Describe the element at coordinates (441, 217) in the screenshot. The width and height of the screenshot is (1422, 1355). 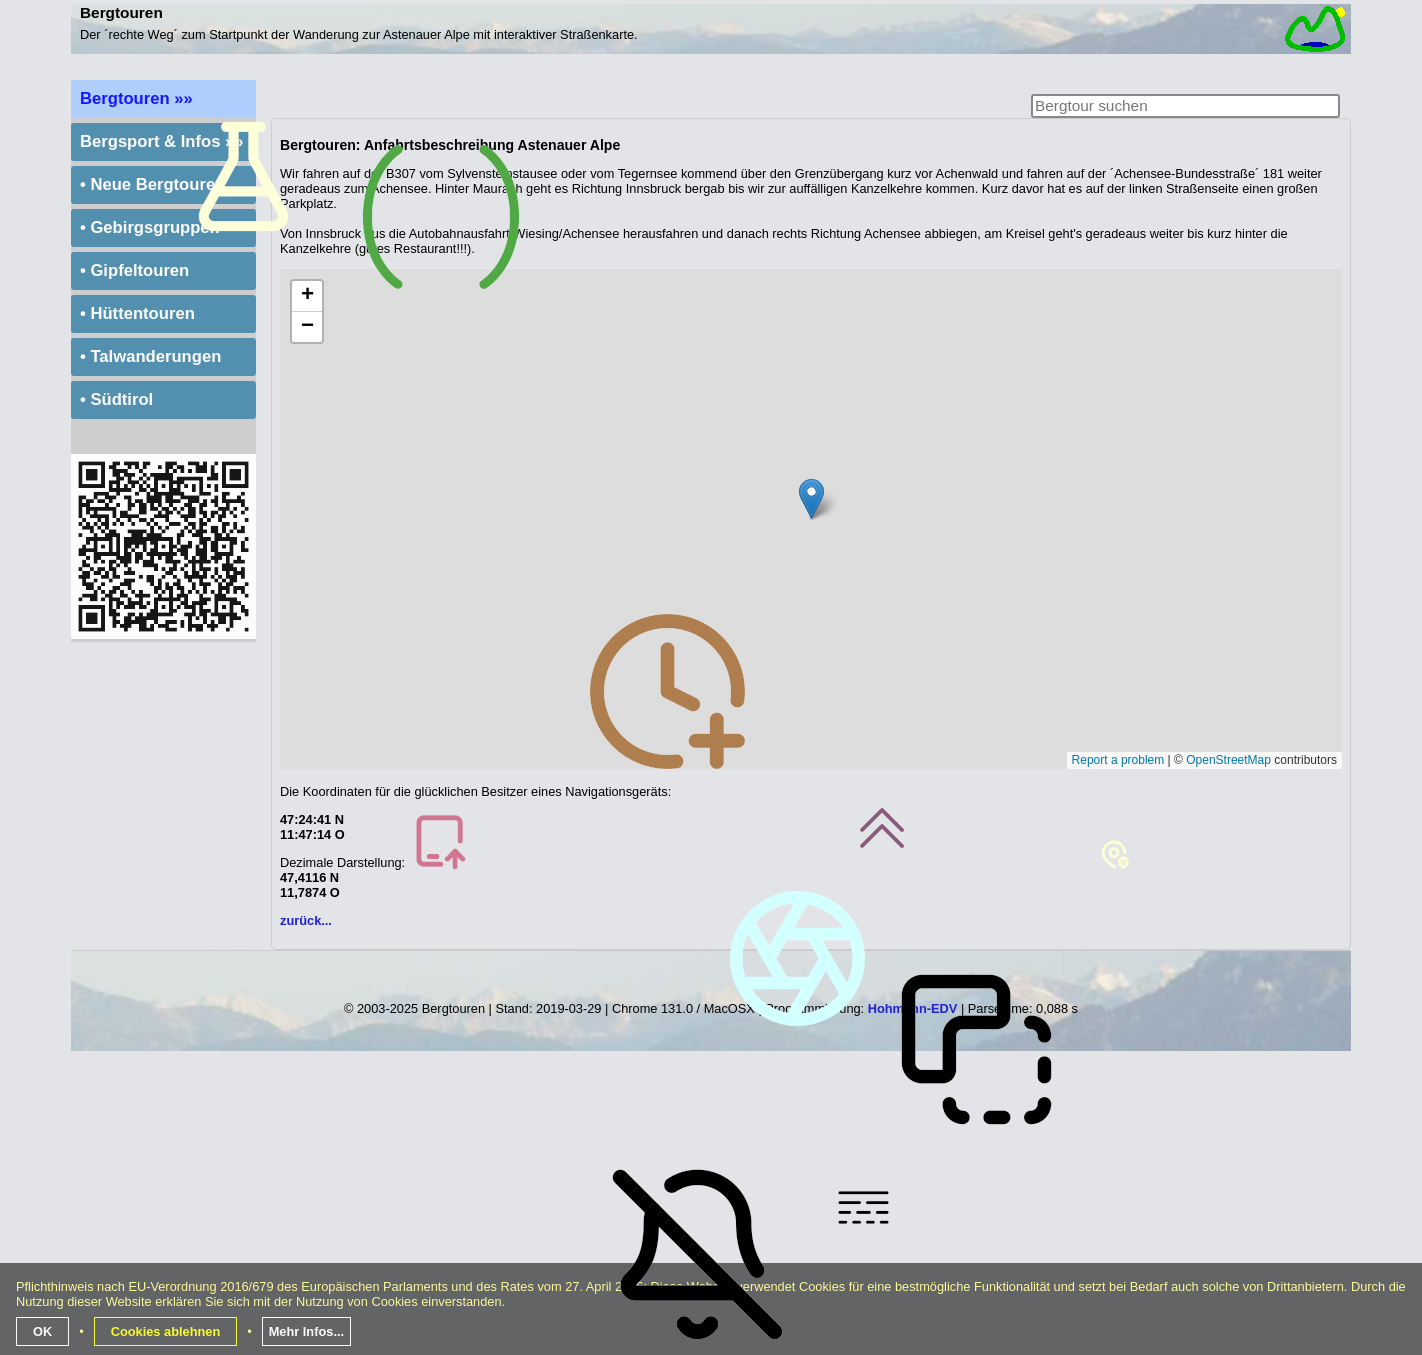
I see `insert parentheses in text or code` at that location.